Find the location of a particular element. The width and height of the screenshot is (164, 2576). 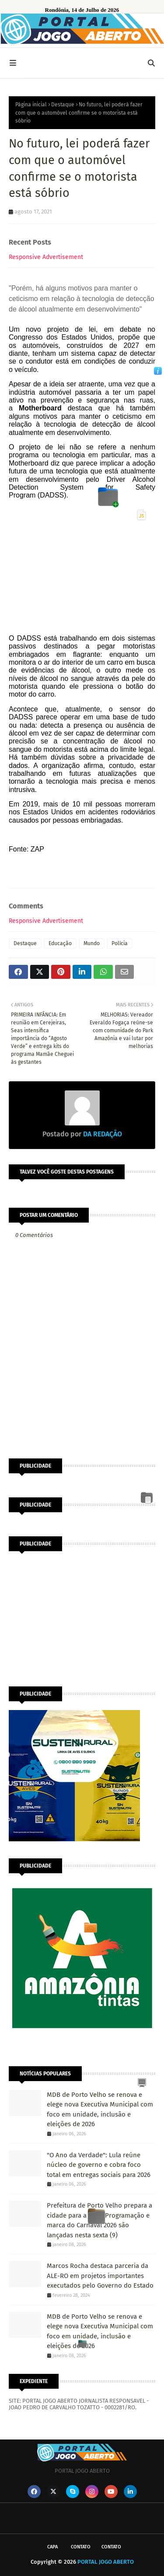

open a folder to view its contents is located at coordinates (96, 2216).